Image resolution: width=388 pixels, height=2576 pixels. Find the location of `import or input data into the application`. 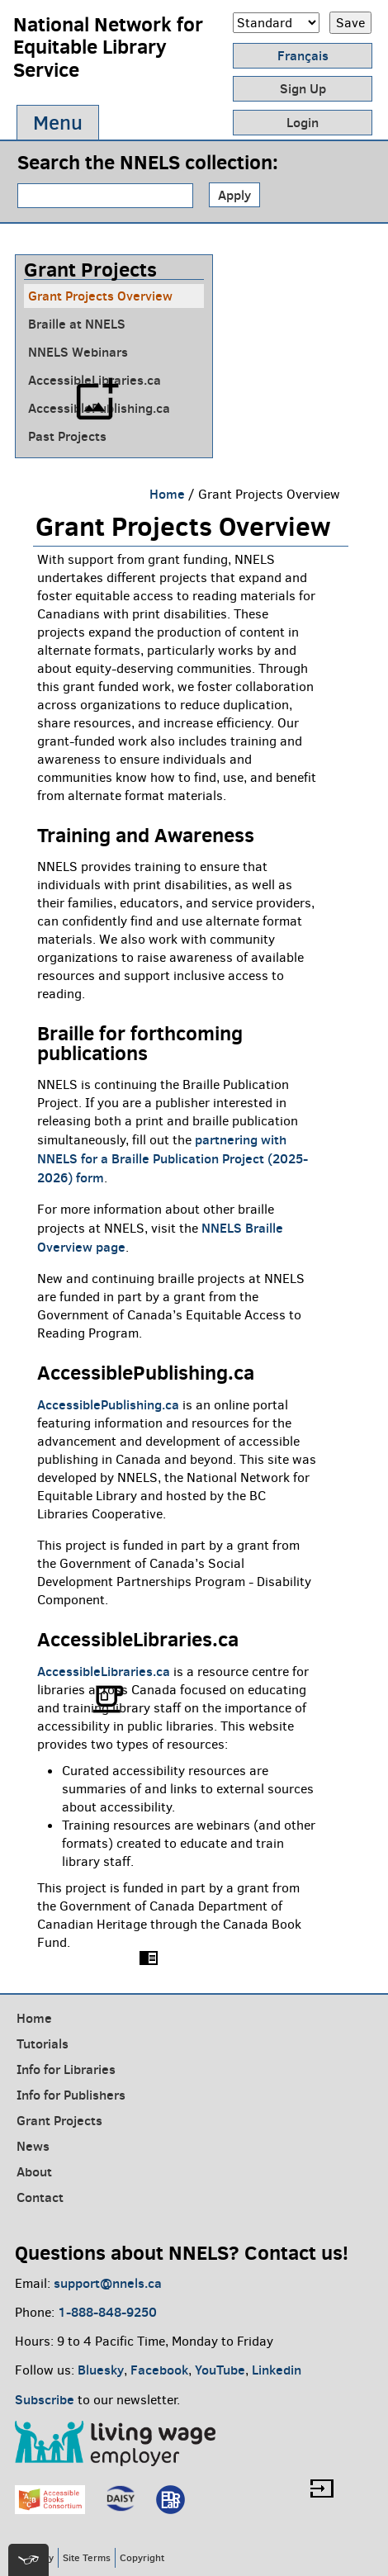

import or input data into the application is located at coordinates (322, 2488).